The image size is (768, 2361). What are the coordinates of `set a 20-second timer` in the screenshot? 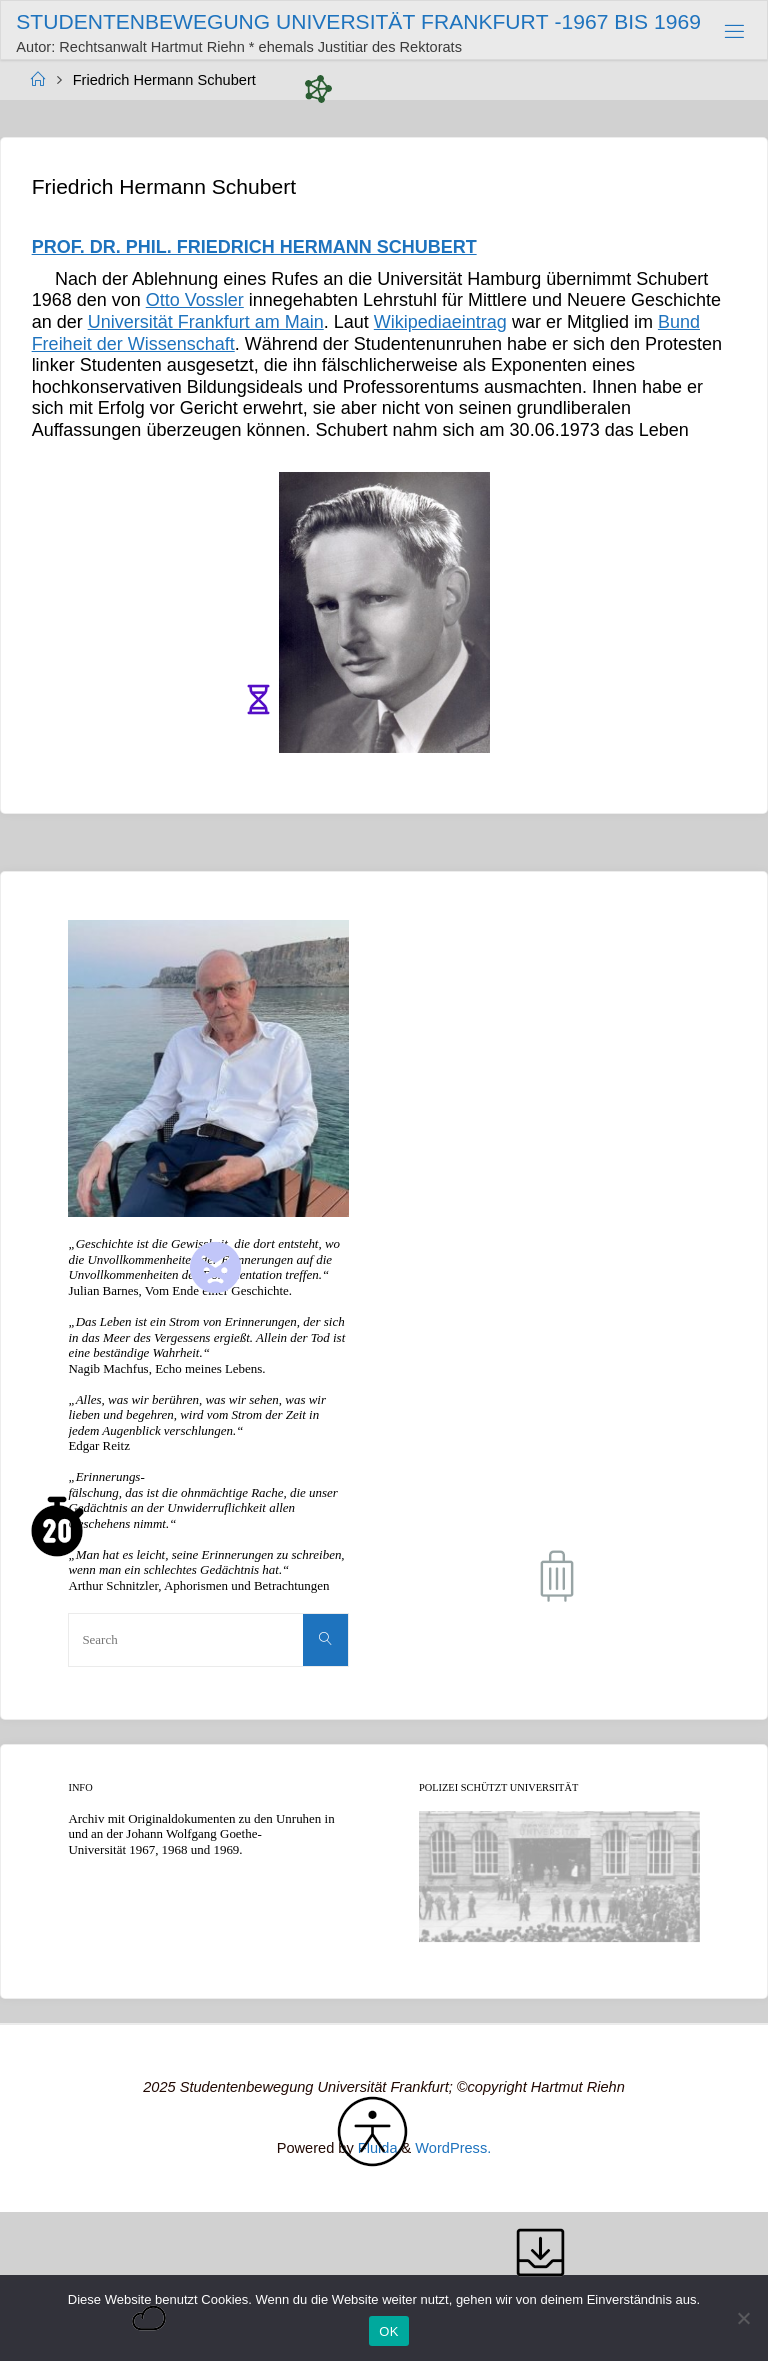 It's located at (57, 1527).